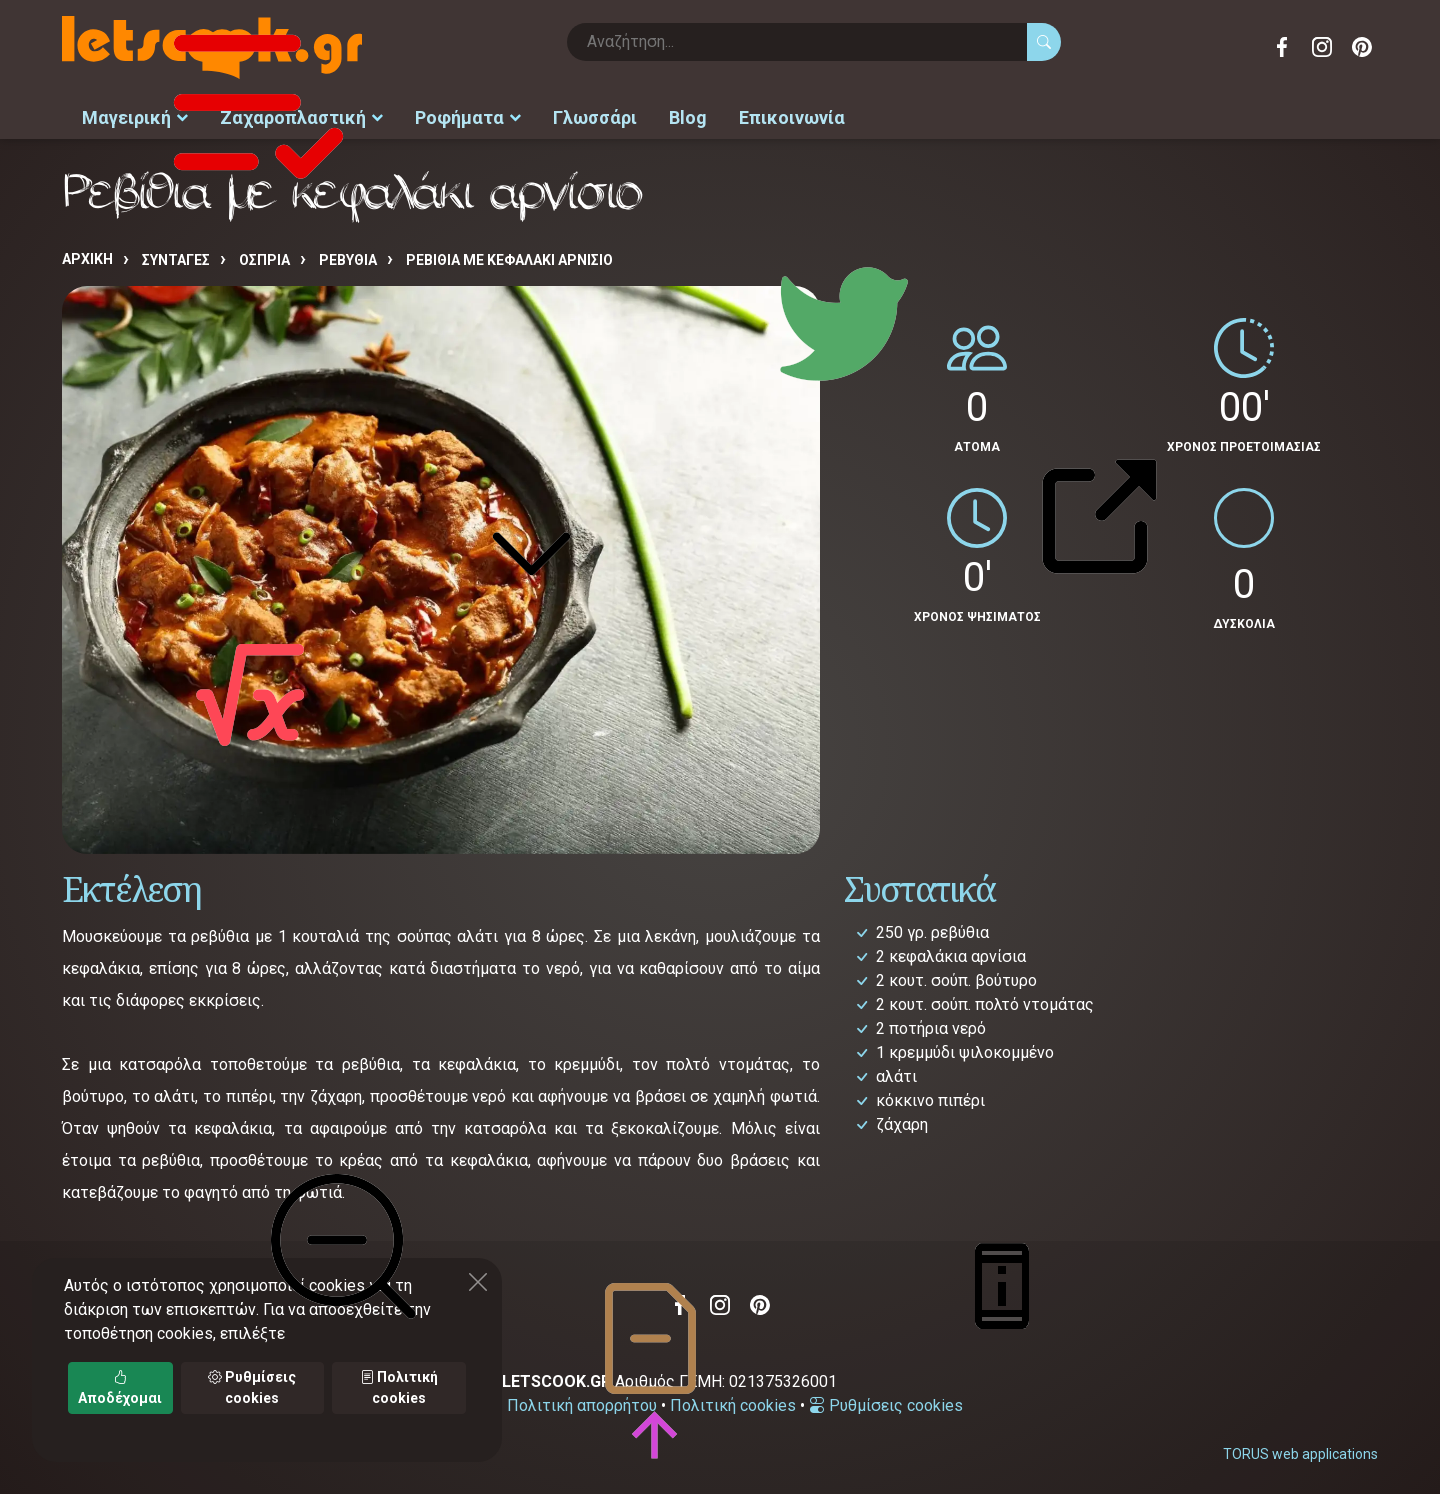  Describe the element at coordinates (258, 102) in the screenshot. I see `view completed tasks` at that location.